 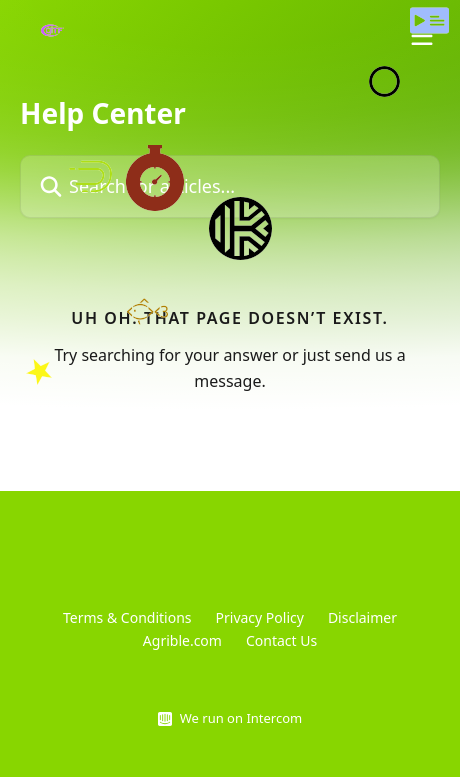 What do you see at coordinates (39, 372) in the screenshot?
I see `access riseup secure email and communication services` at bounding box center [39, 372].